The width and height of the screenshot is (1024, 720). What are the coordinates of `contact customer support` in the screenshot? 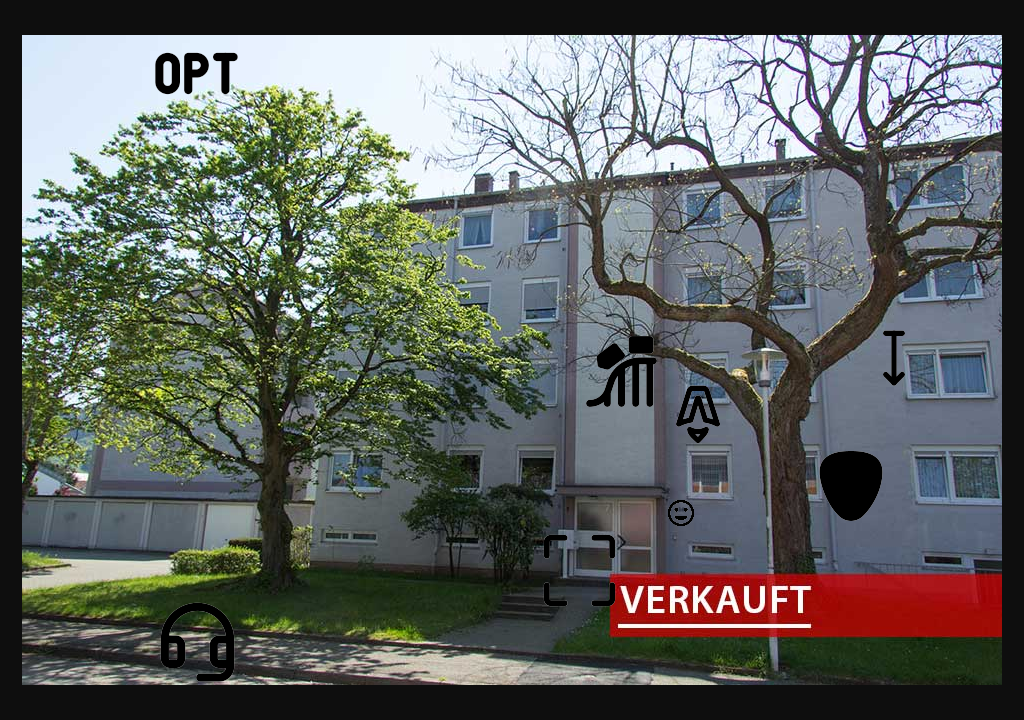 It's located at (197, 639).